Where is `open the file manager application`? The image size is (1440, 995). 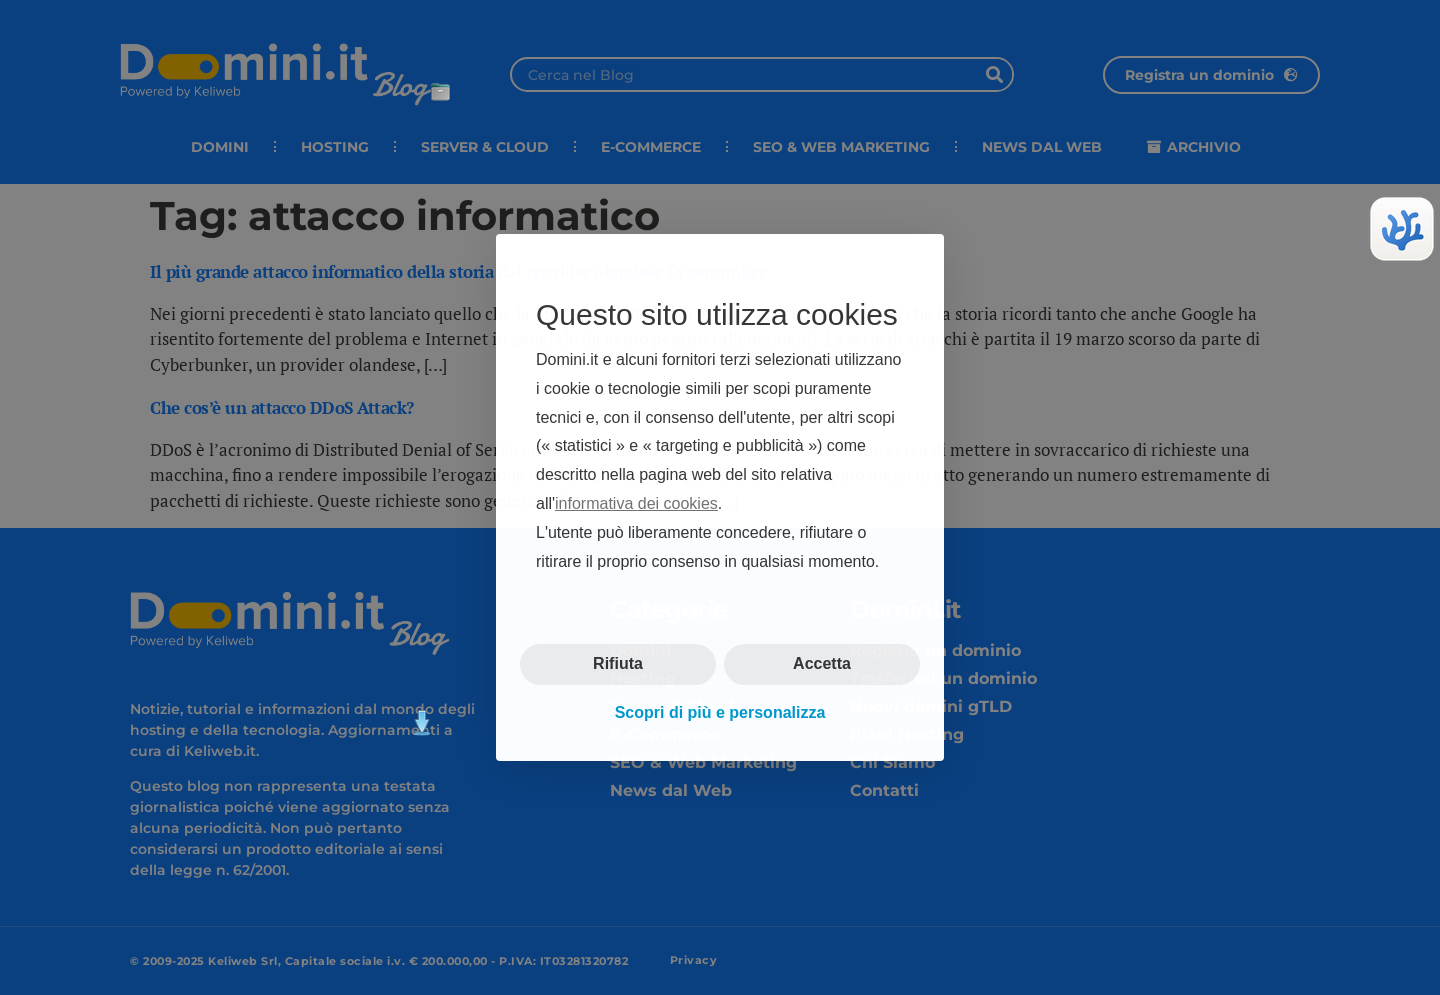
open the file manager application is located at coordinates (440, 91).